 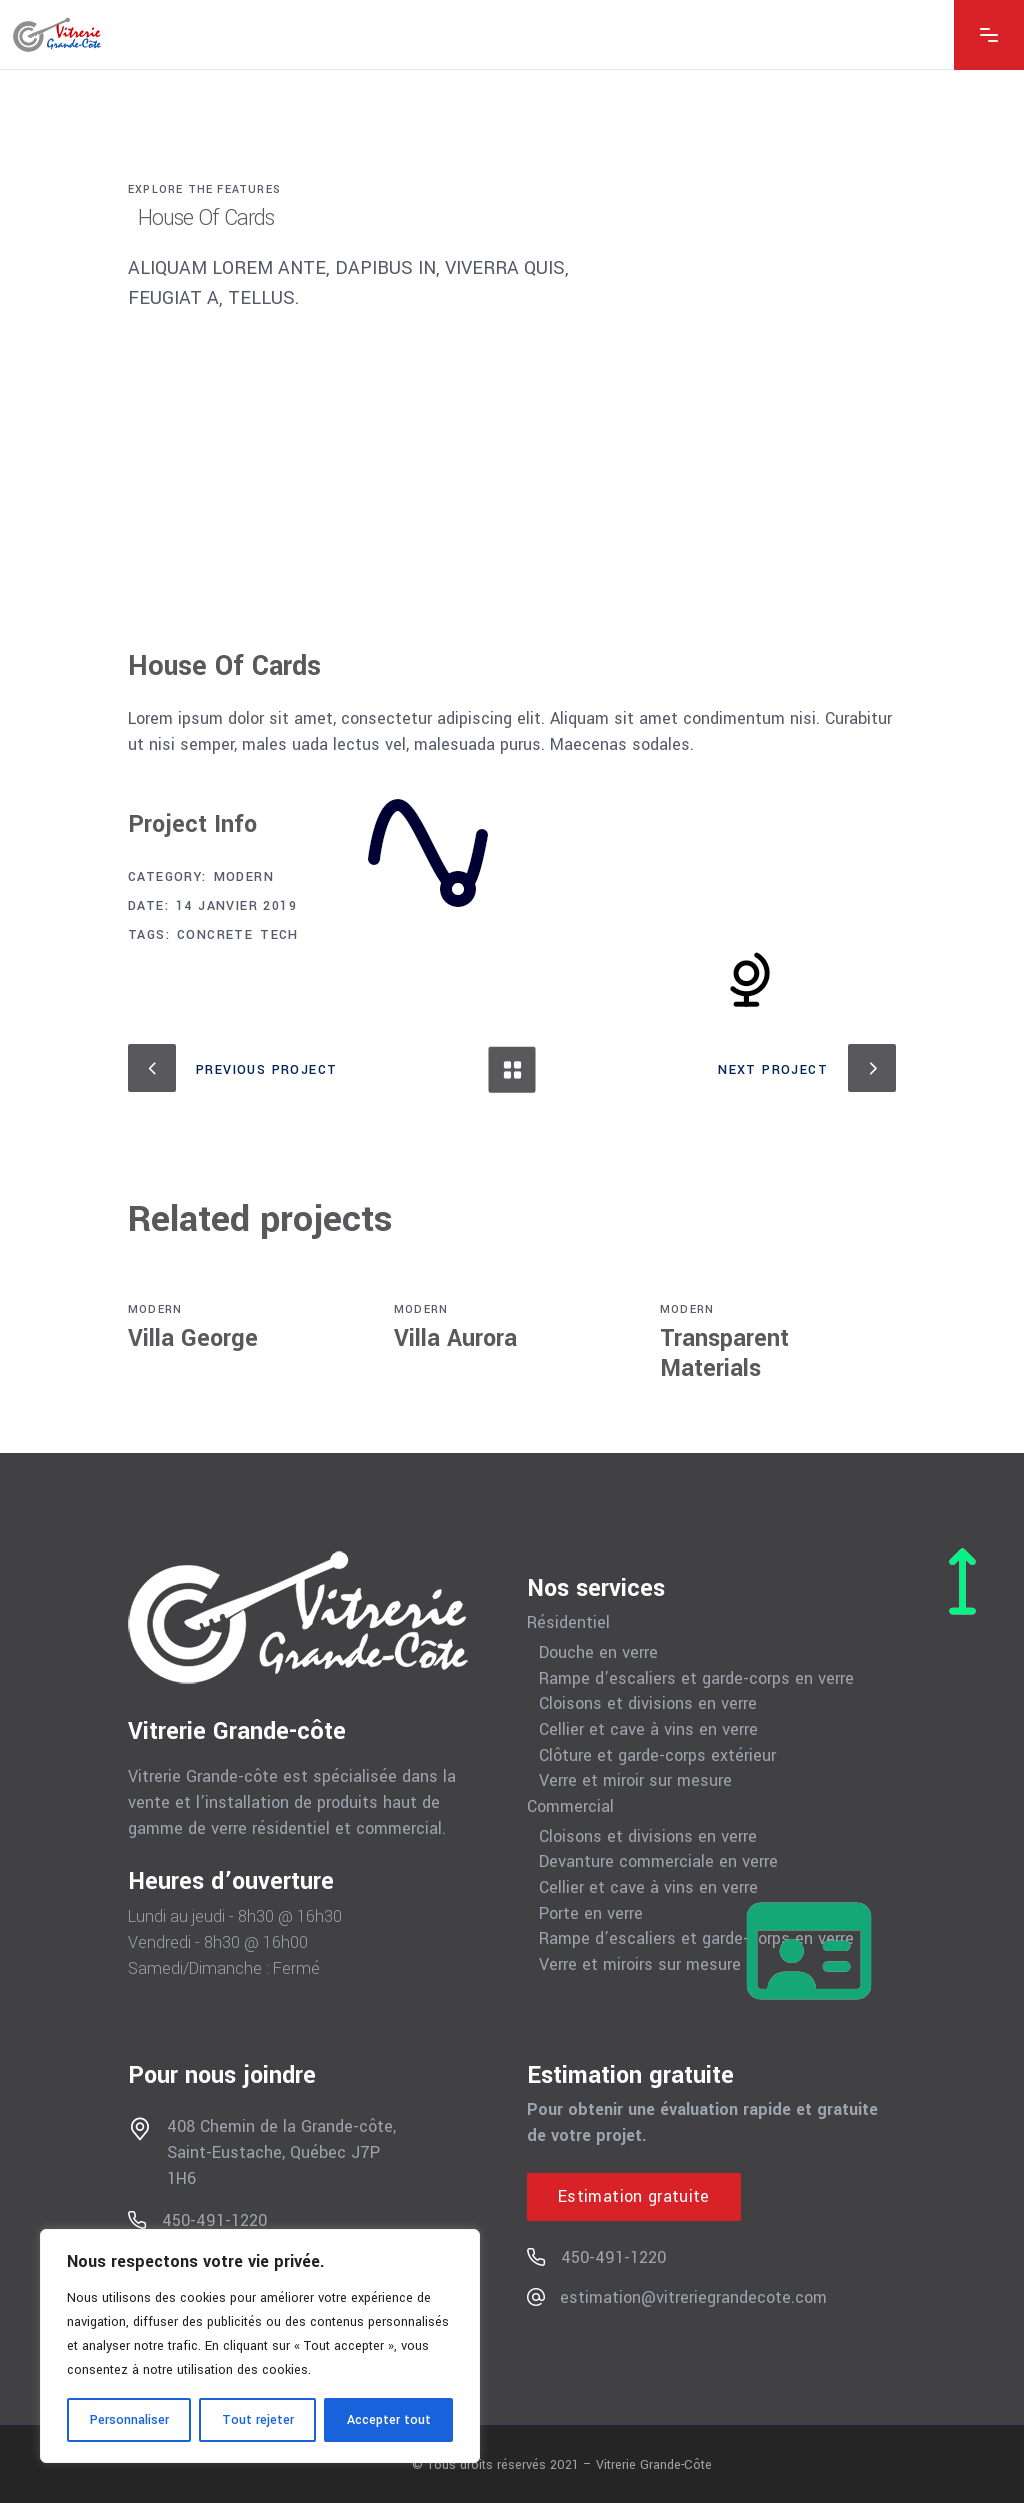 I want to click on move item to top of list, so click(x=962, y=1581).